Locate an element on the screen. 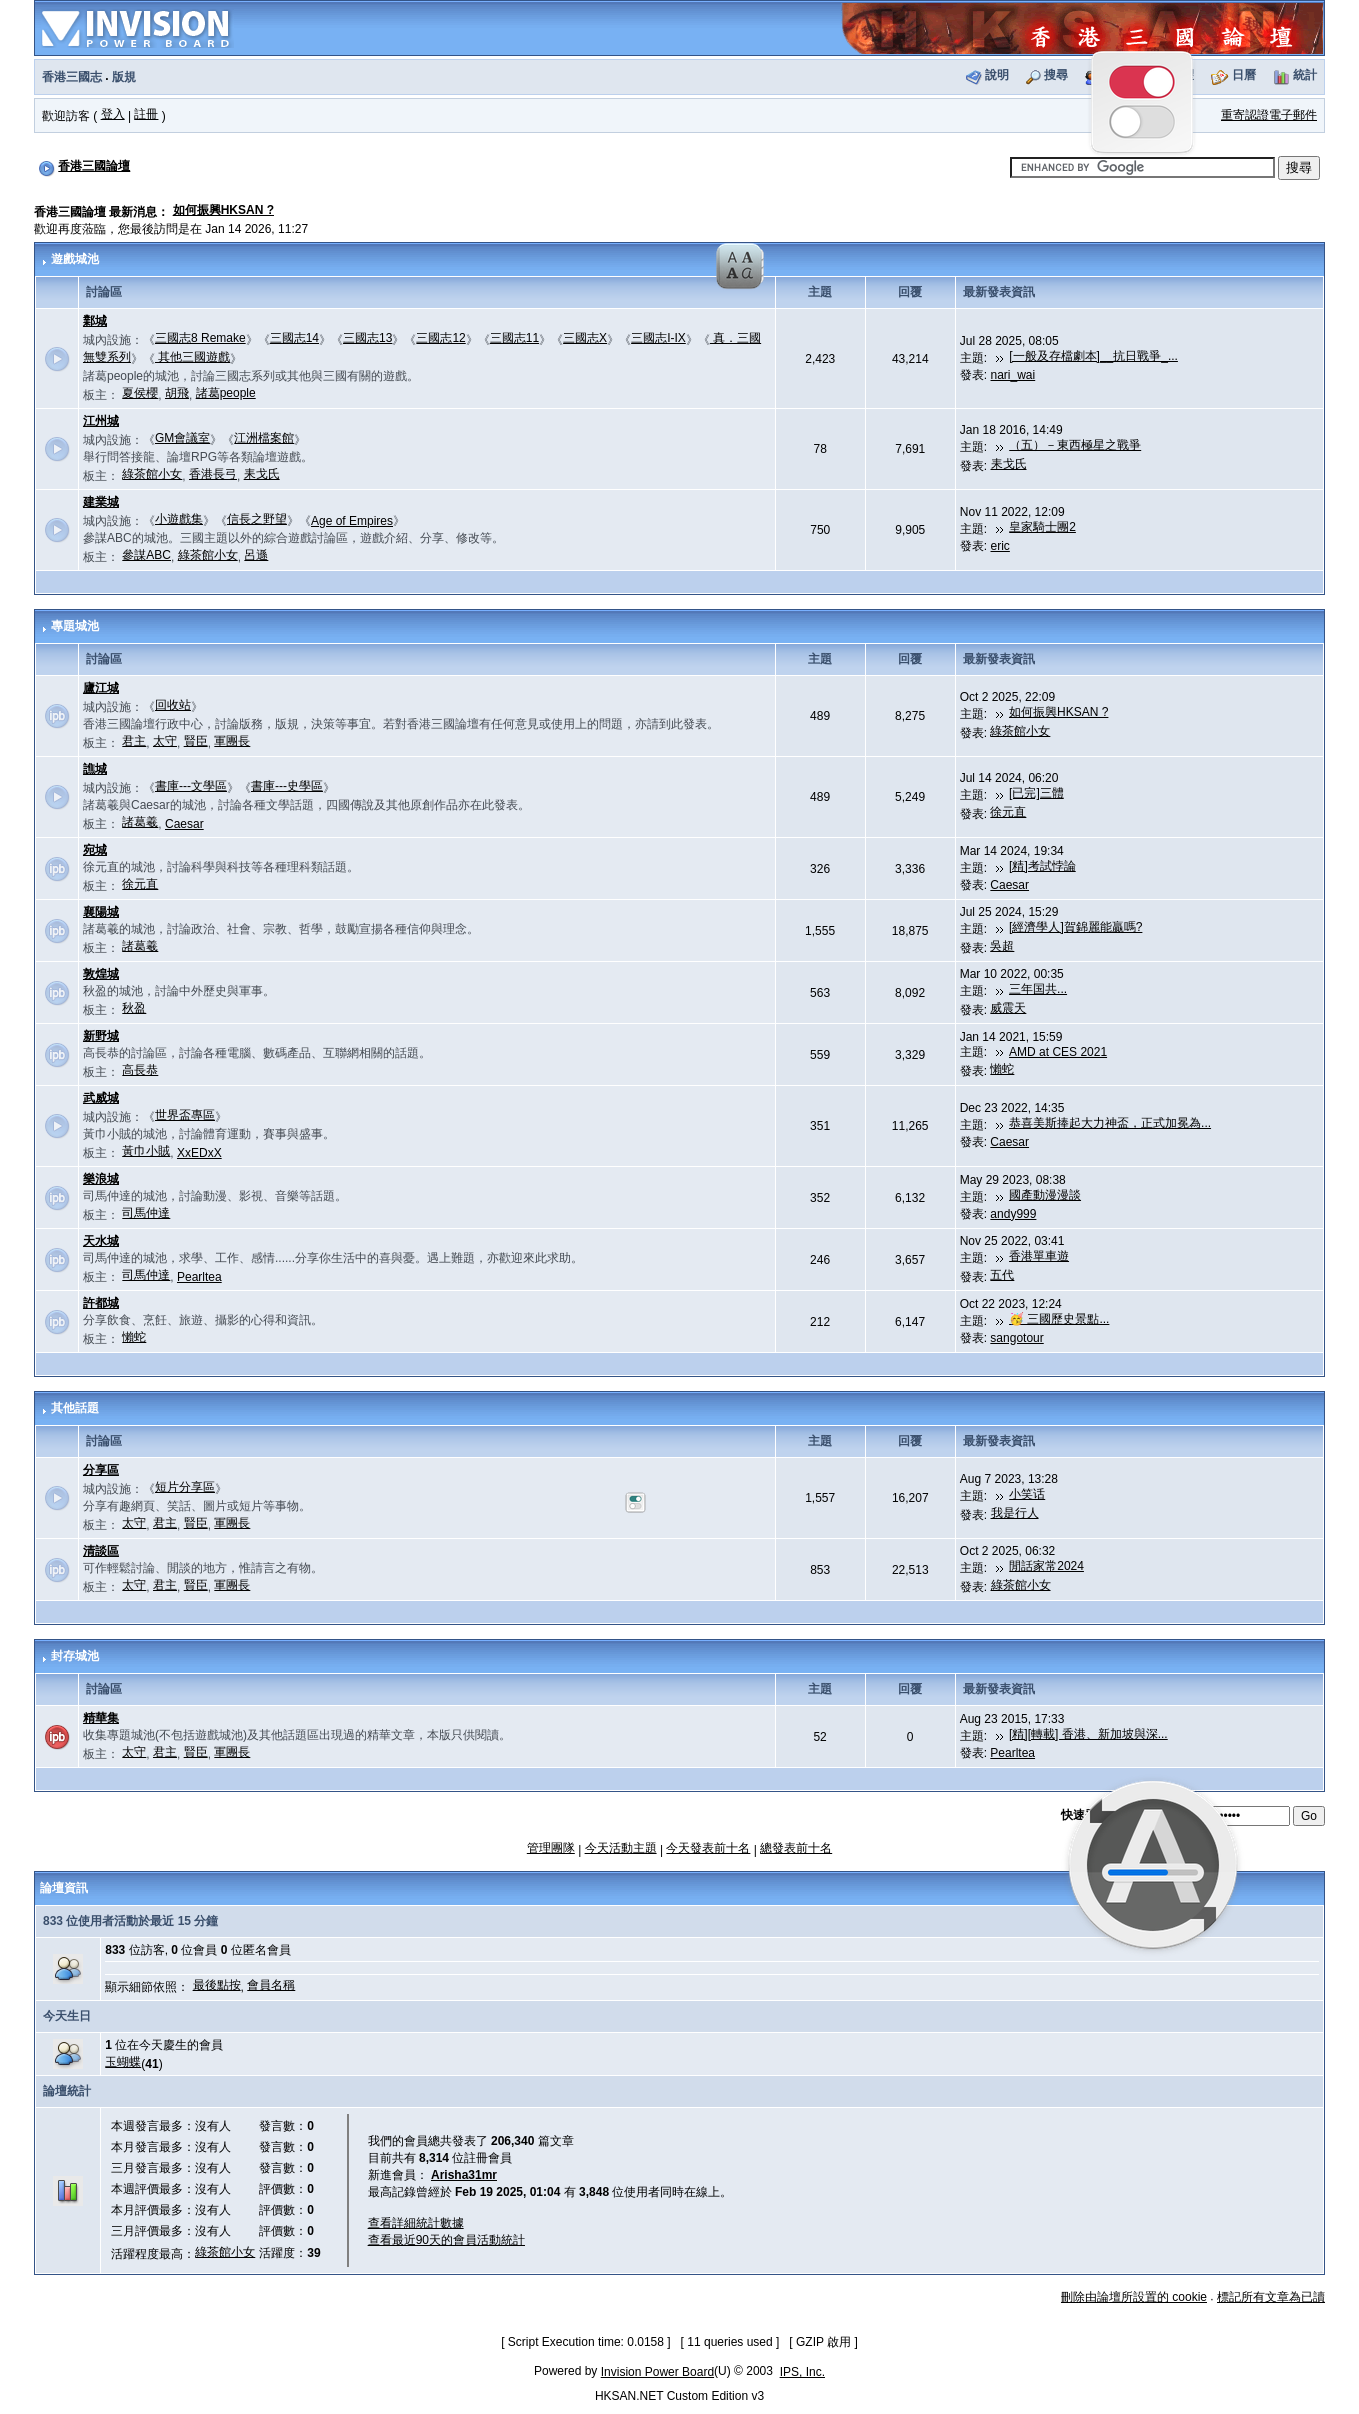  open gnome tweaks settings is located at coordinates (635, 1502).